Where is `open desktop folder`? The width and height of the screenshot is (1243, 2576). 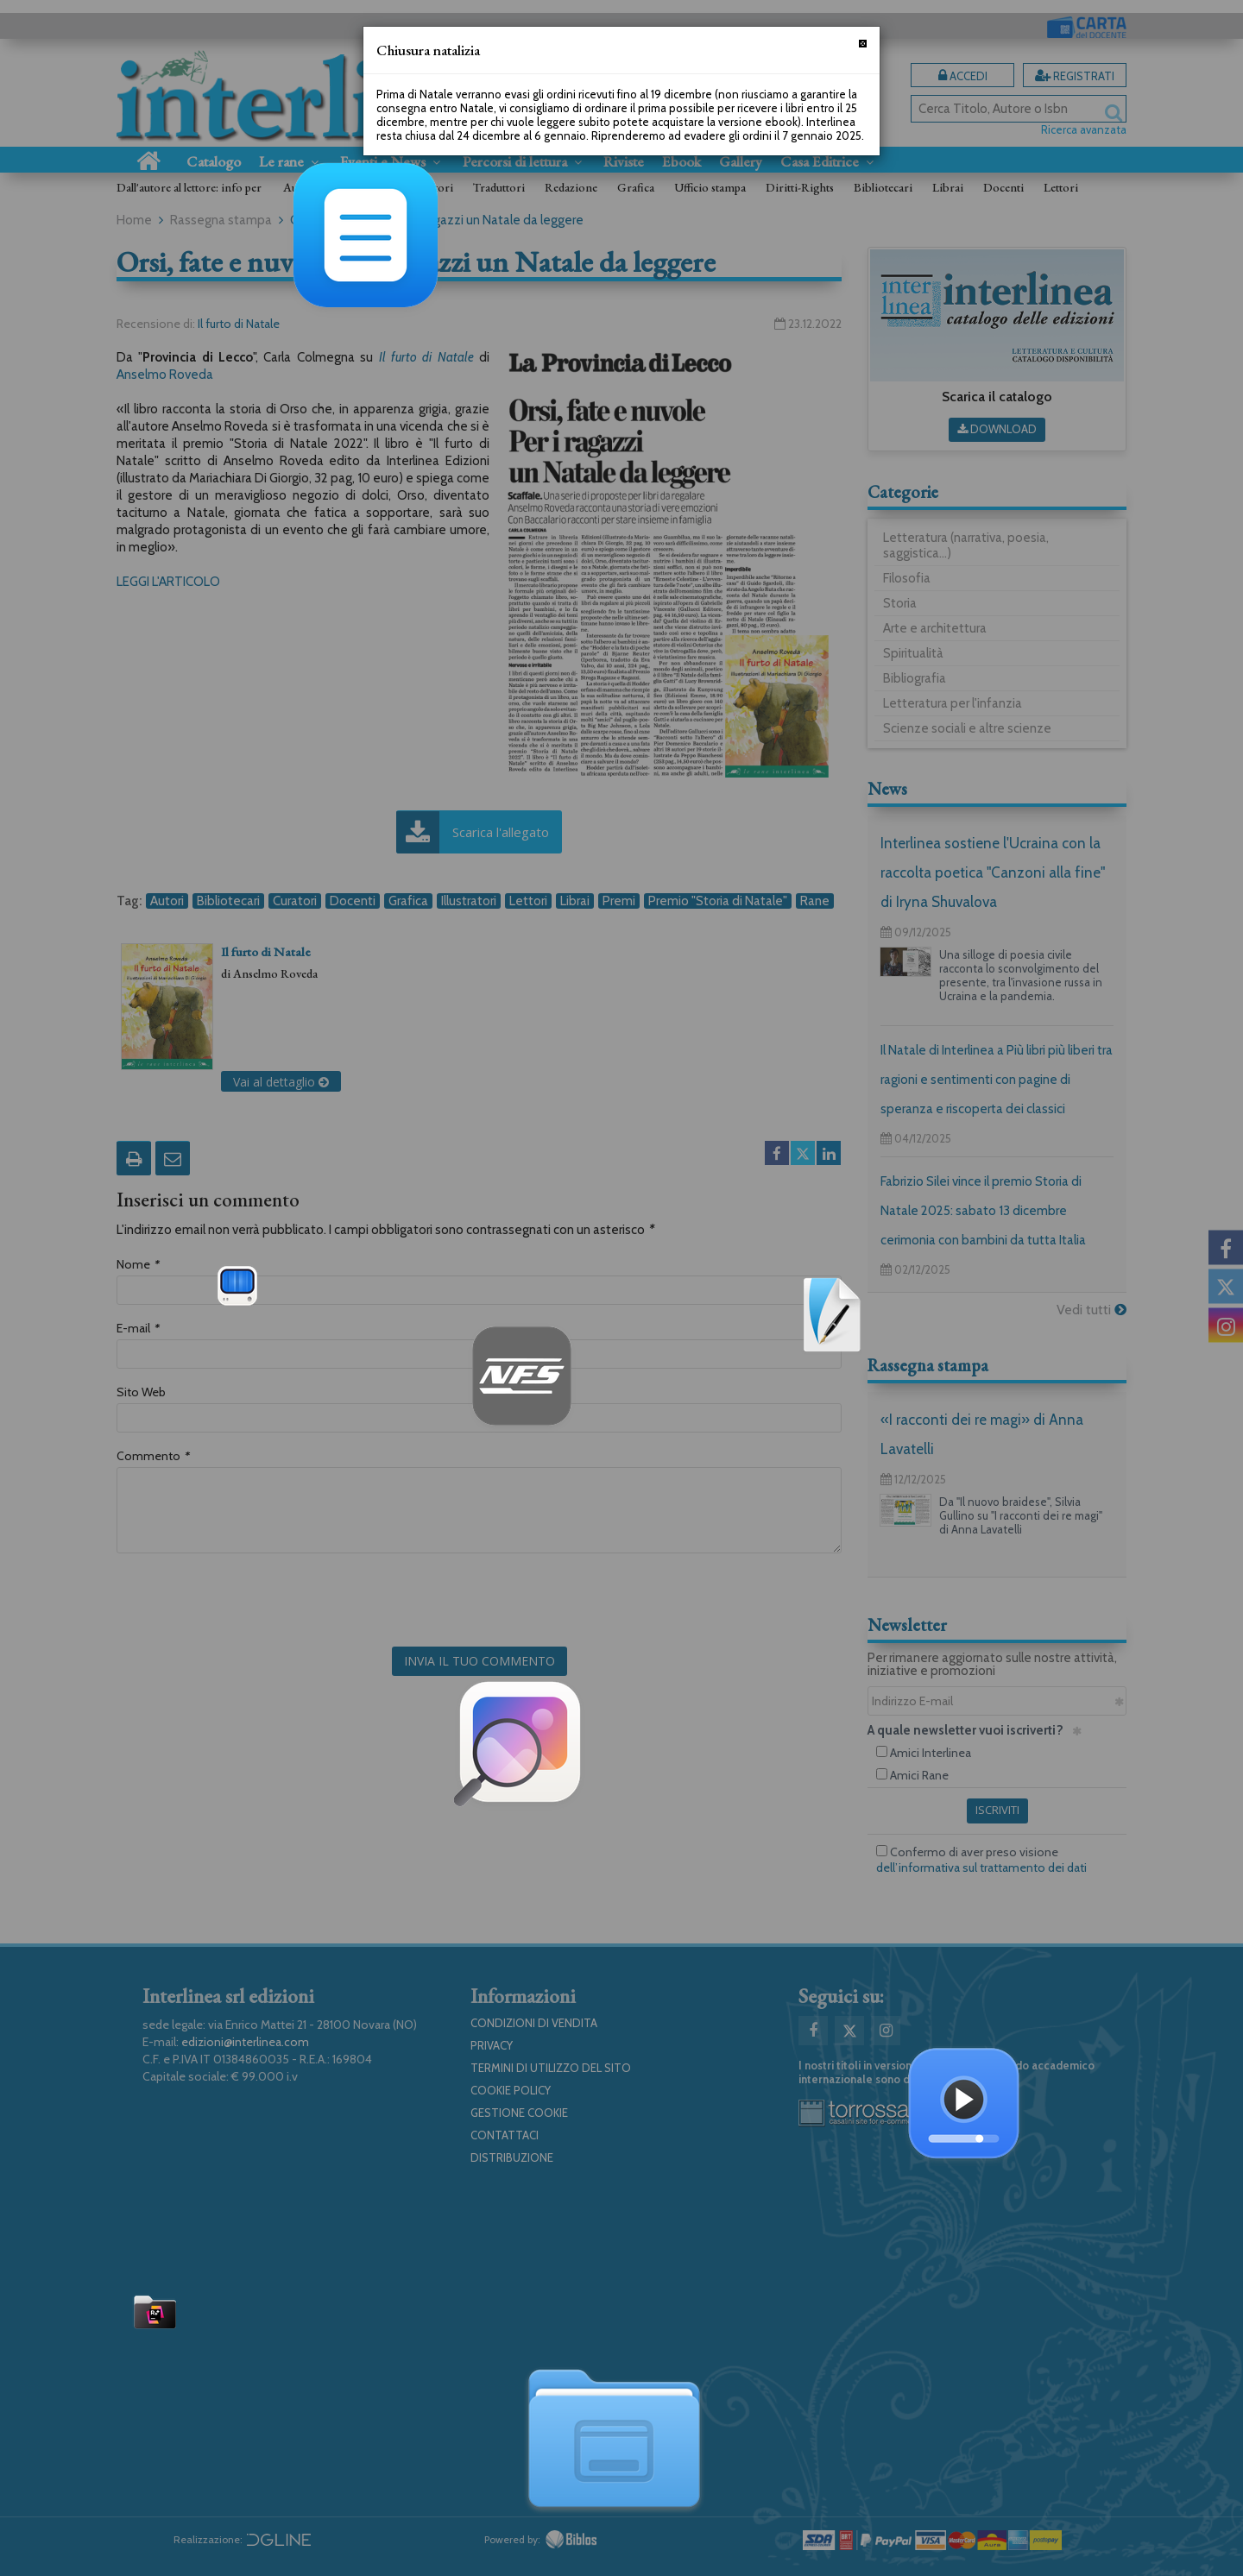 open desktop folder is located at coordinates (614, 2438).